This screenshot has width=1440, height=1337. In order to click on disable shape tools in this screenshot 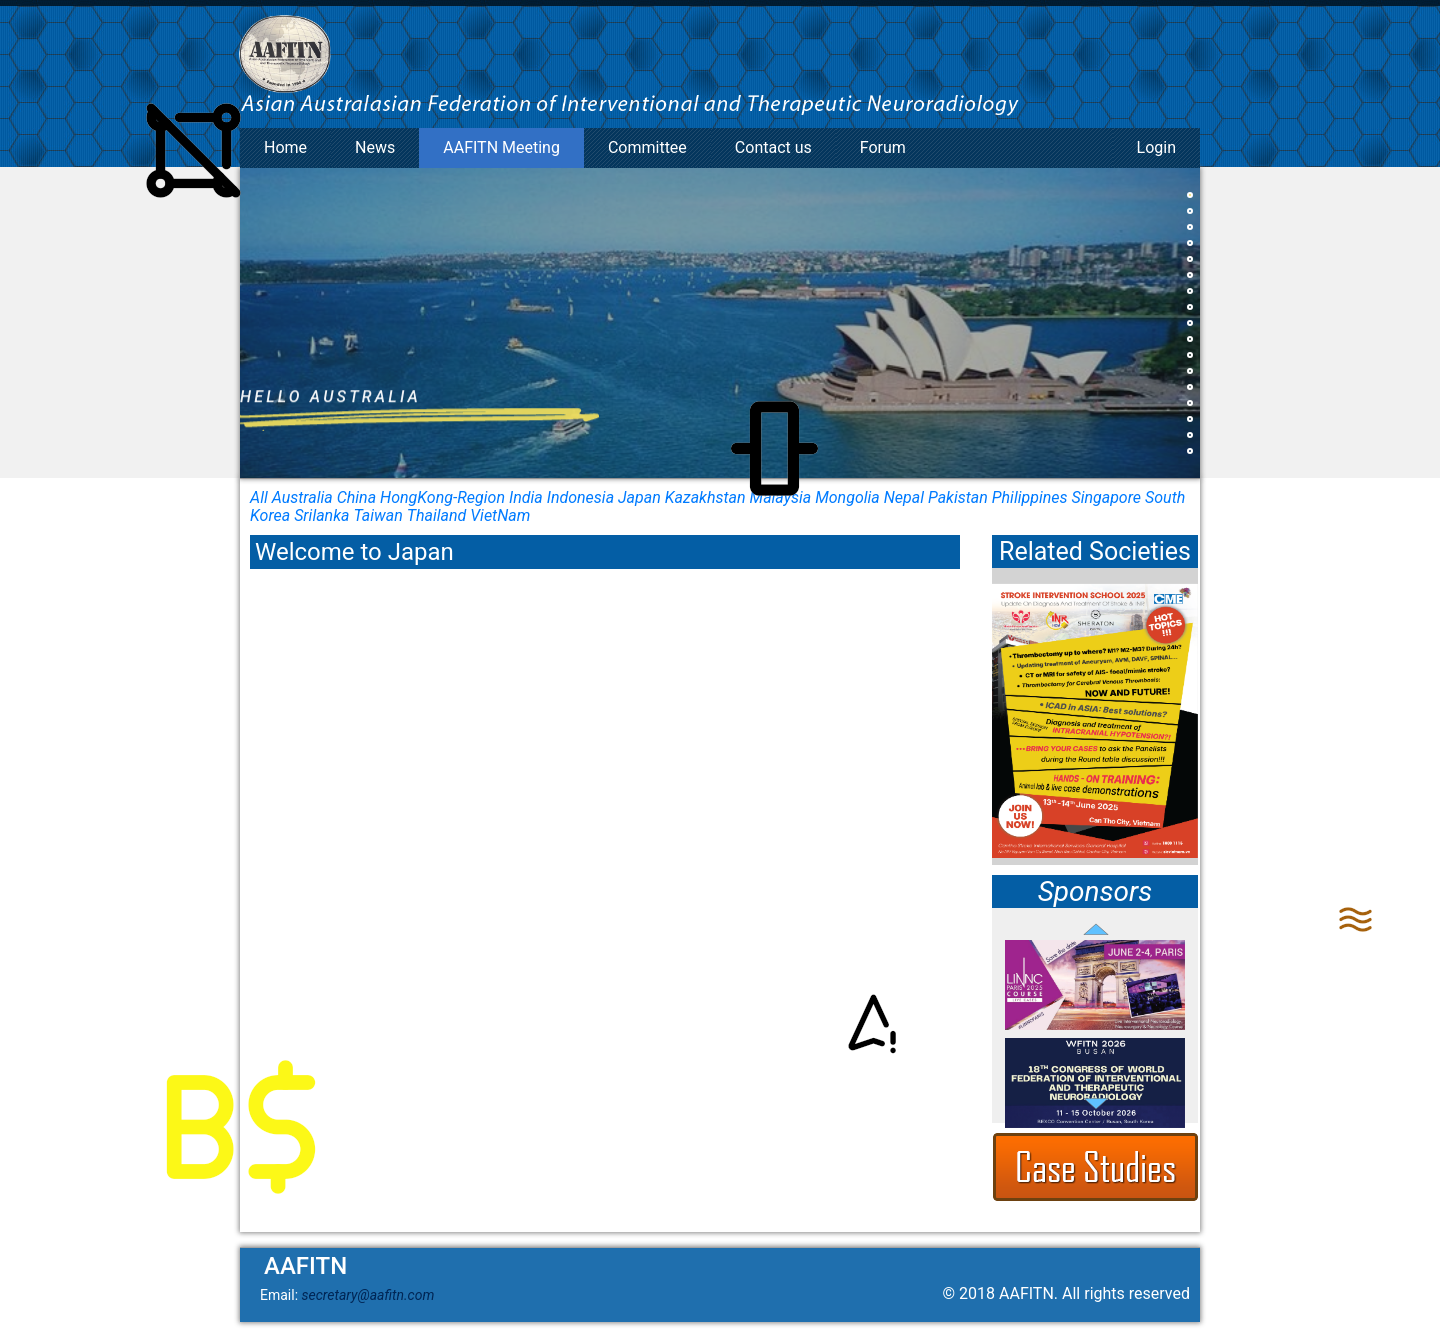, I will do `click(193, 150)`.